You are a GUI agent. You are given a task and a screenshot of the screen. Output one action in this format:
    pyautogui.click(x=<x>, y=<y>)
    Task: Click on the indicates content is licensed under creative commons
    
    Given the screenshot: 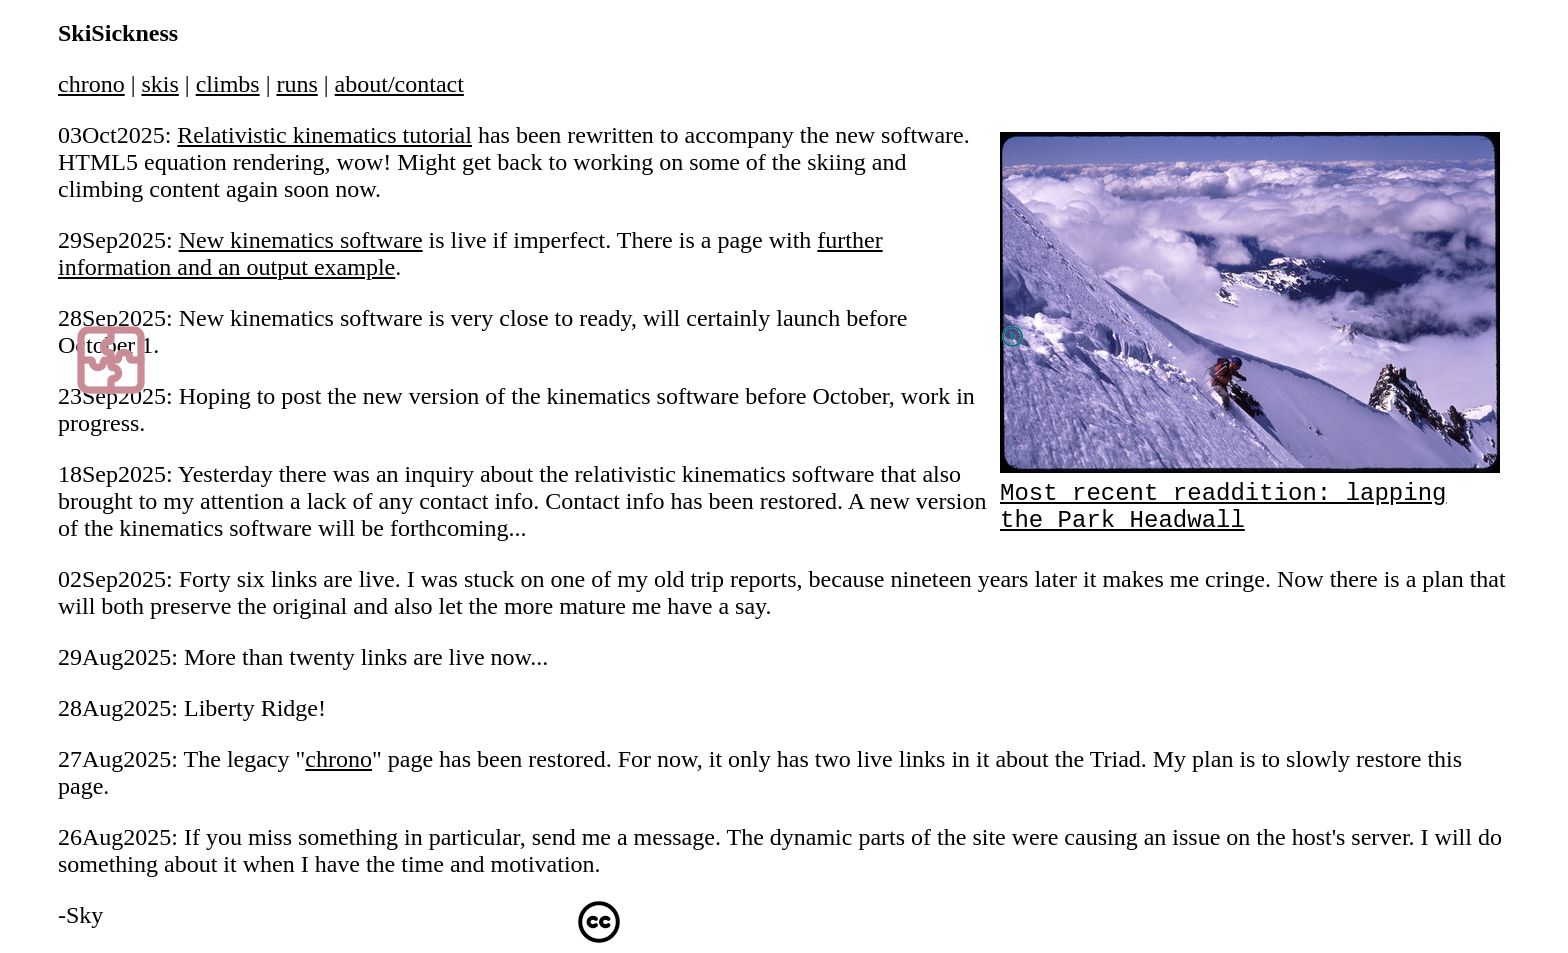 What is the action you would take?
    pyautogui.click(x=599, y=922)
    